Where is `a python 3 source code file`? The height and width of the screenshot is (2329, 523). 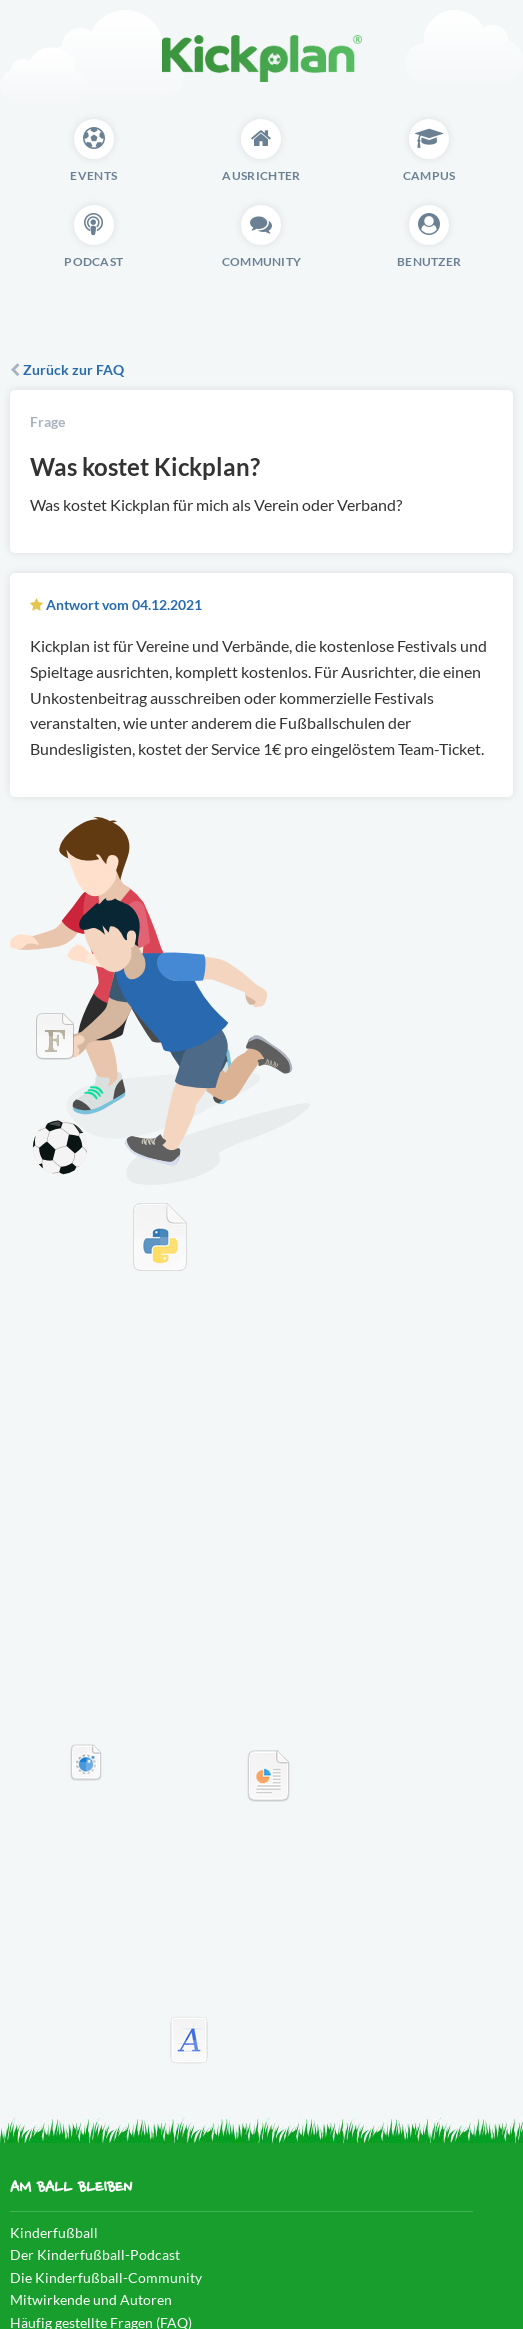 a python 3 source code file is located at coordinates (160, 1237).